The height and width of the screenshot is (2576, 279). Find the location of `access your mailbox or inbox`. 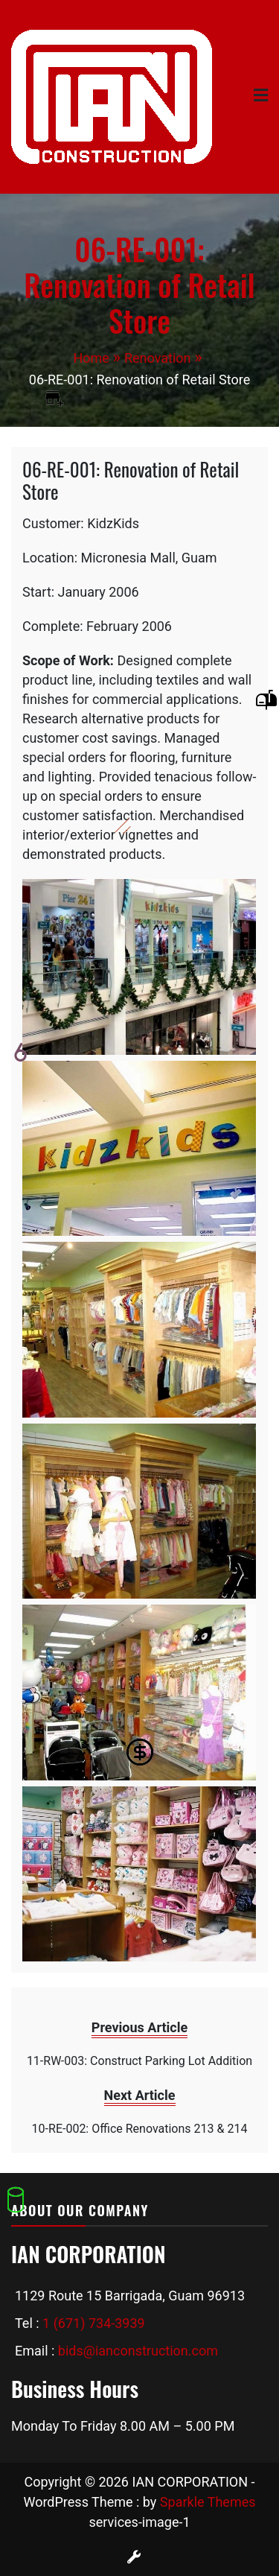

access your mailbox or inbox is located at coordinates (266, 700).